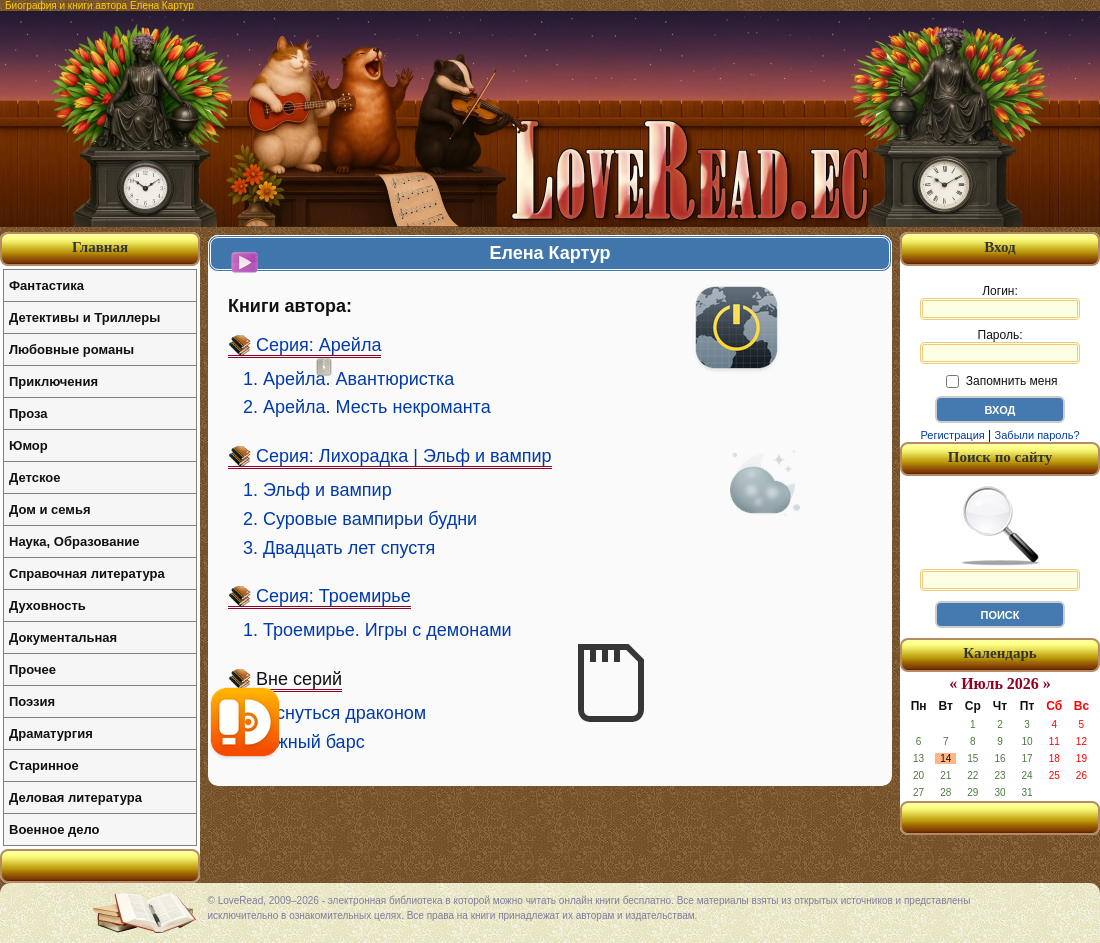 This screenshot has width=1100, height=943. What do you see at coordinates (324, 367) in the screenshot?
I see `open engrampa archive manager` at bounding box center [324, 367].